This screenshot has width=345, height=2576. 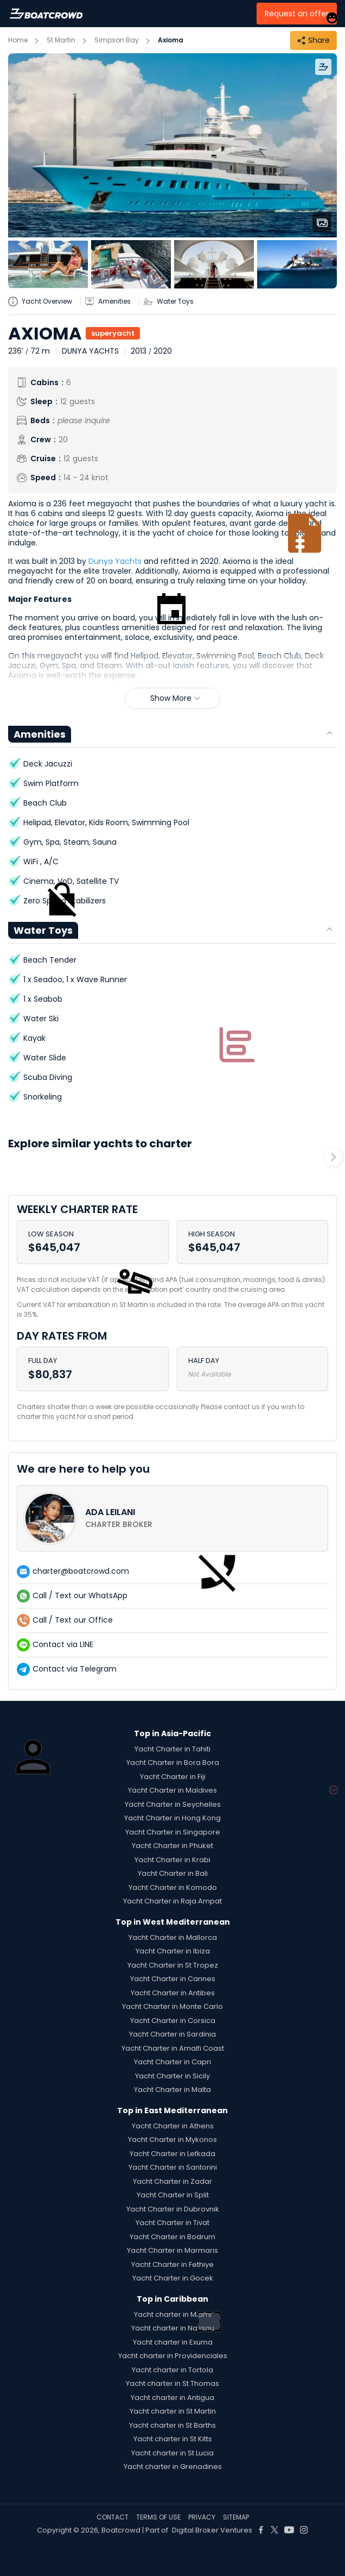 What do you see at coordinates (135, 1281) in the screenshot?
I see `select angled flat bed seat option` at bounding box center [135, 1281].